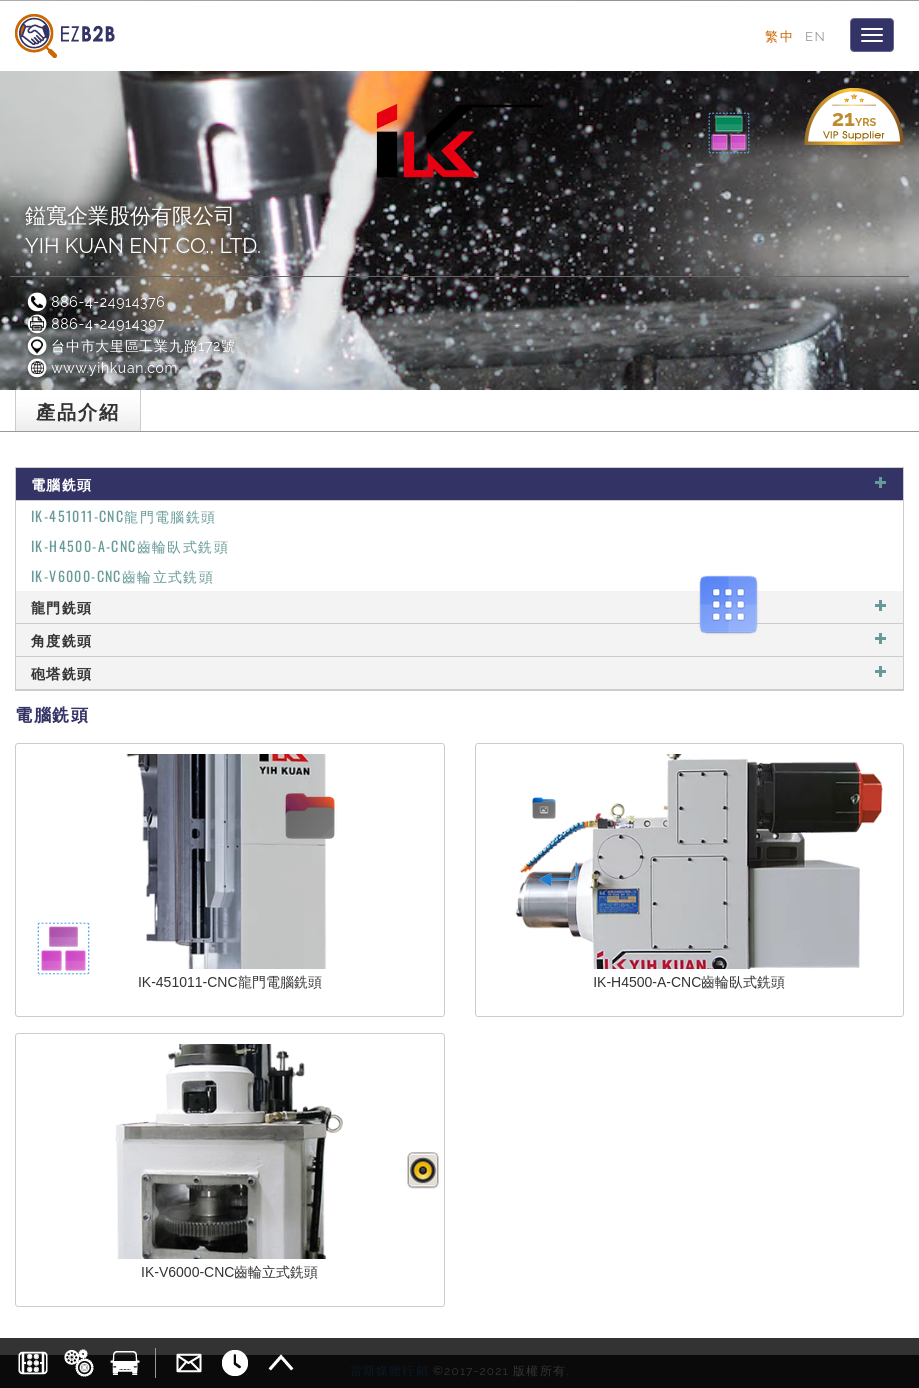 This screenshot has width=919, height=1388. I want to click on open the pictures folder, so click(544, 808).